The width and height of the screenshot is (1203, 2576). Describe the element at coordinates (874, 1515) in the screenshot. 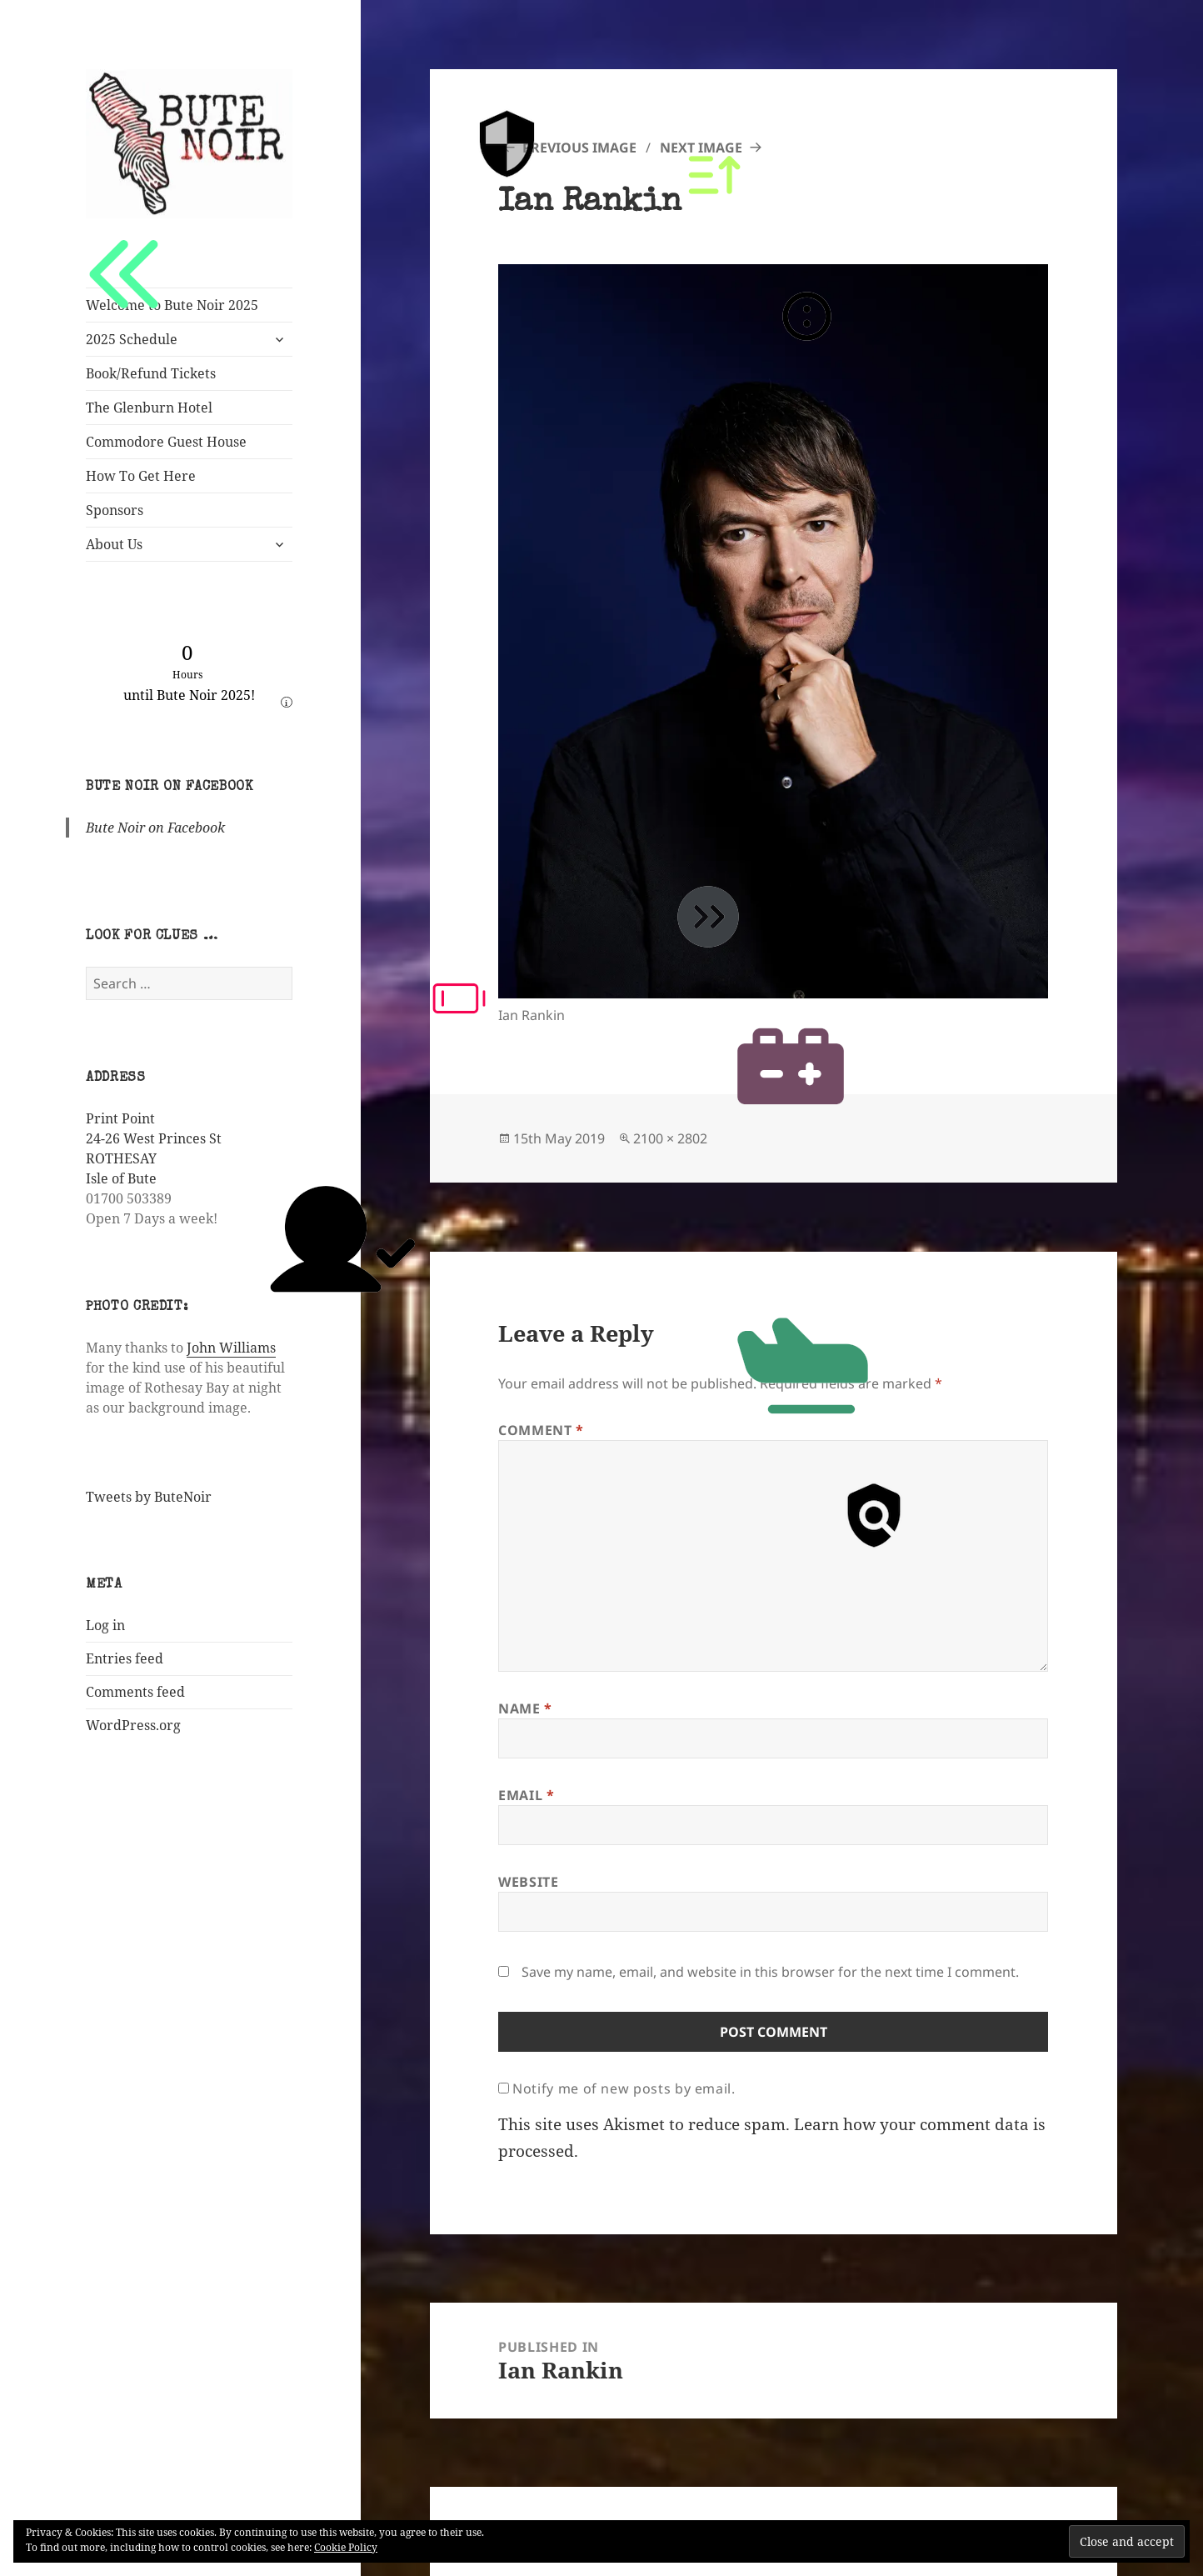

I see `view privacy policy or terms` at that location.